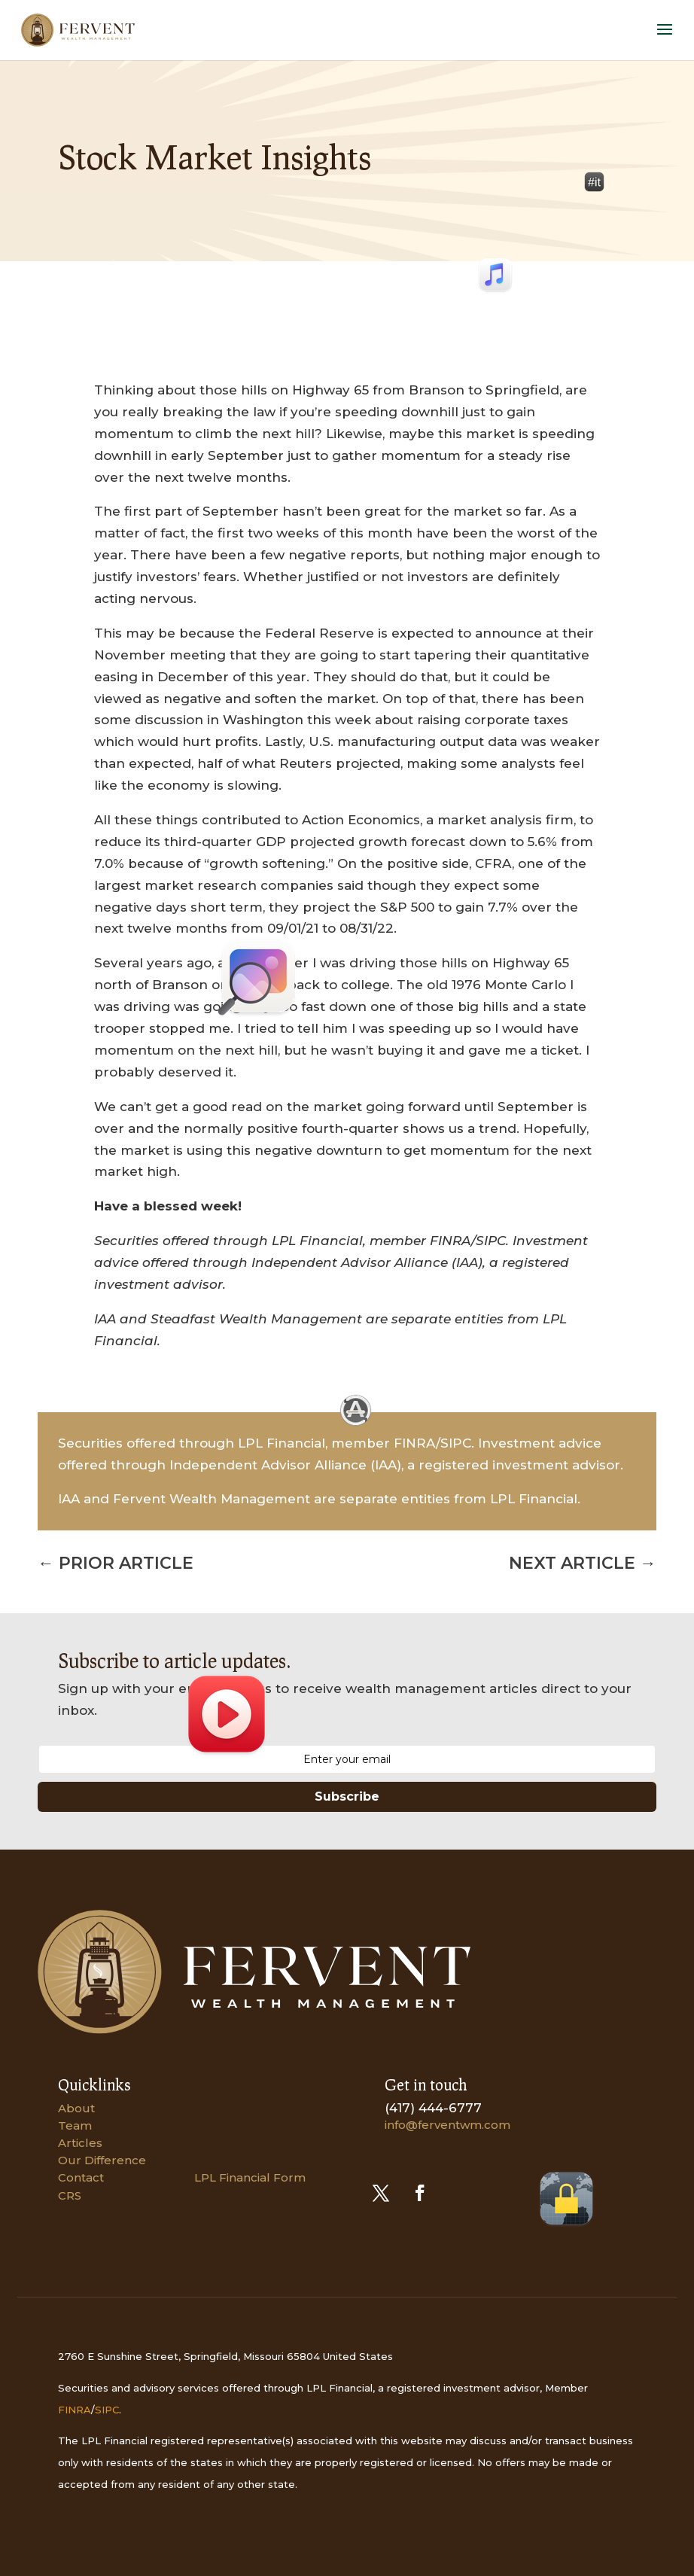 The height and width of the screenshot is (2576, 694). I want to click on open cantata music player, so click(495, 275).